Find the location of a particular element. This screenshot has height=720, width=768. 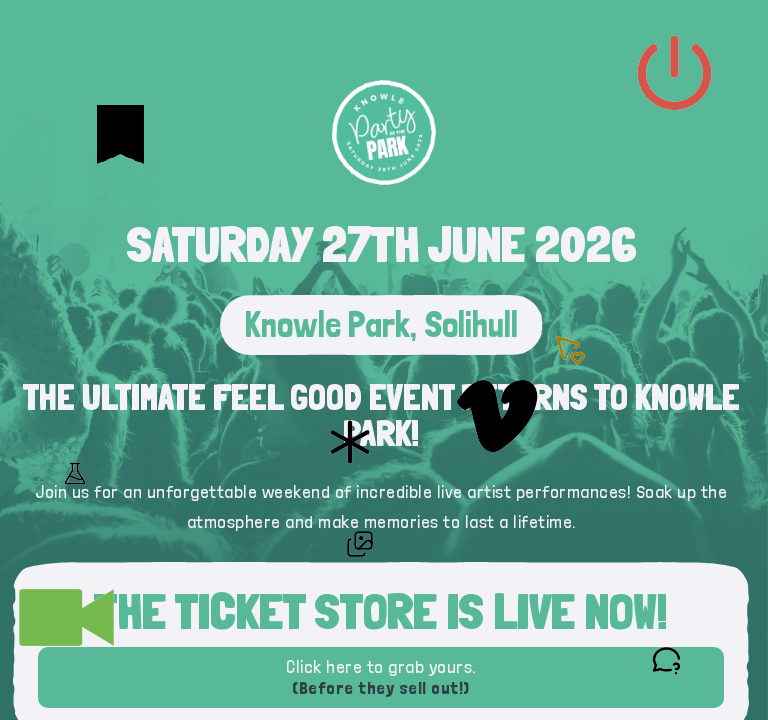

add to favorites with cursor selection is located at coordinates (569, 349).